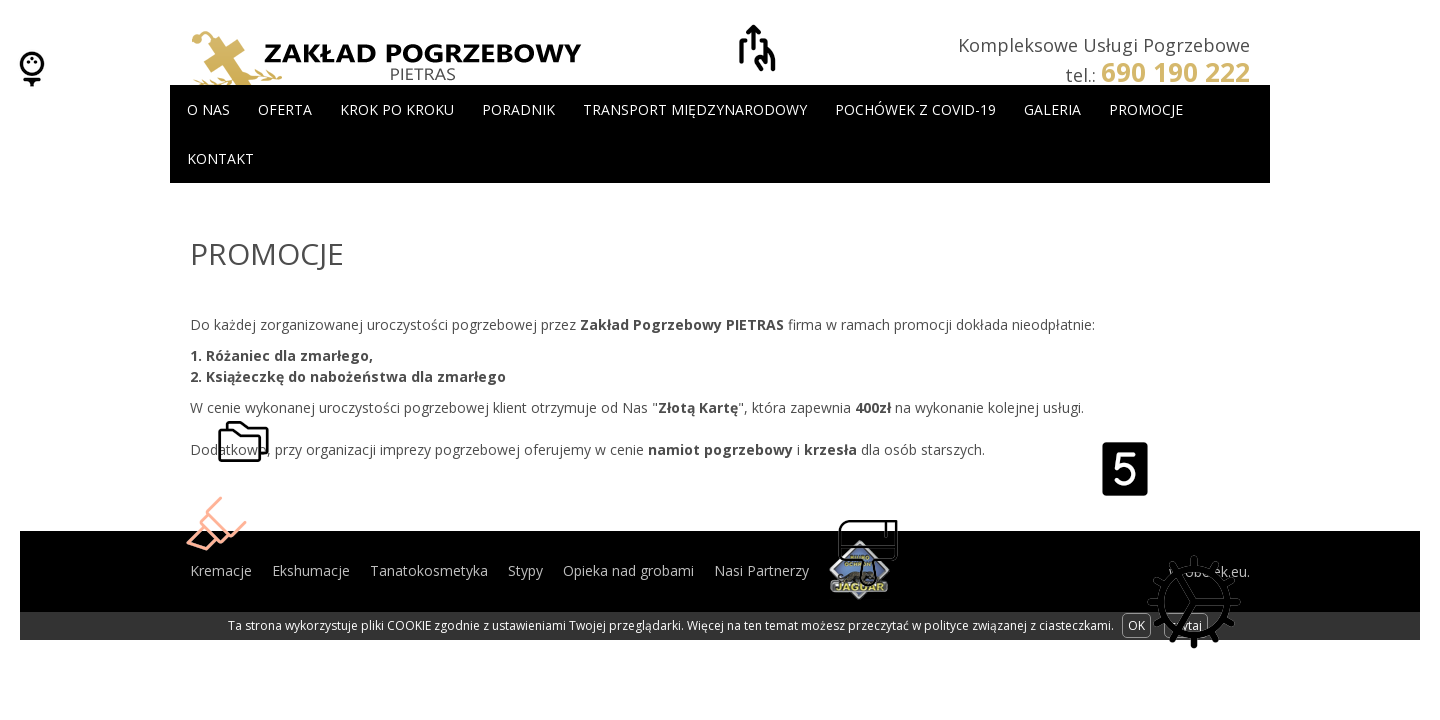 The height and width of the screenshot is (720, 1440). Describe the element at coordinates (32, 69) in the screenshot. I see `access golf scores or tracking` at that location.